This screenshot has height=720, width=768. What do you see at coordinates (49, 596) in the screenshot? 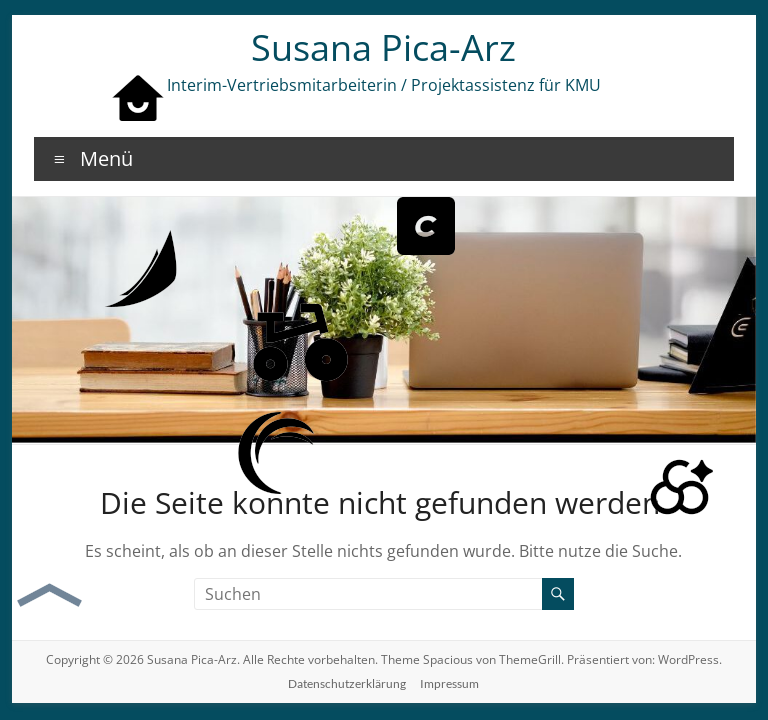
I see `scroll to top of page` at bounding box center [49, 596].